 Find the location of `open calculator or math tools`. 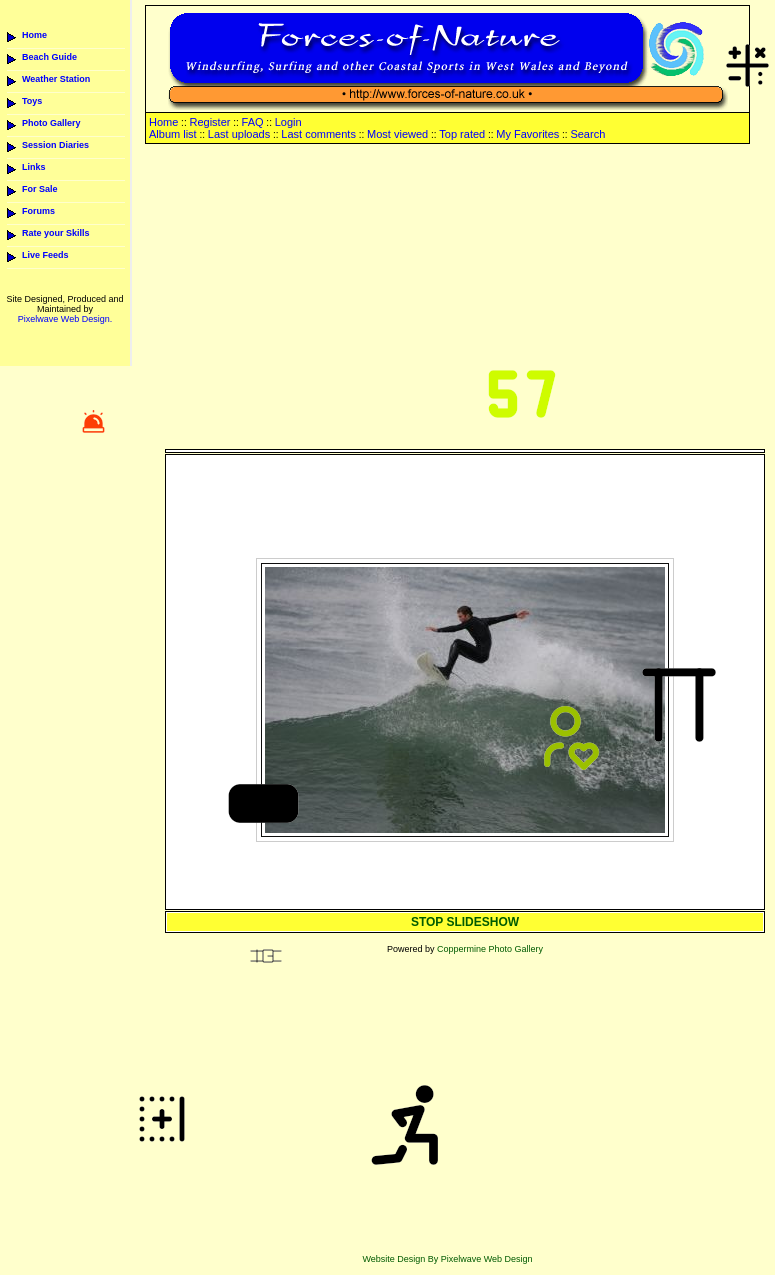

open calculator or math tools is located at coordinates (747, 65).